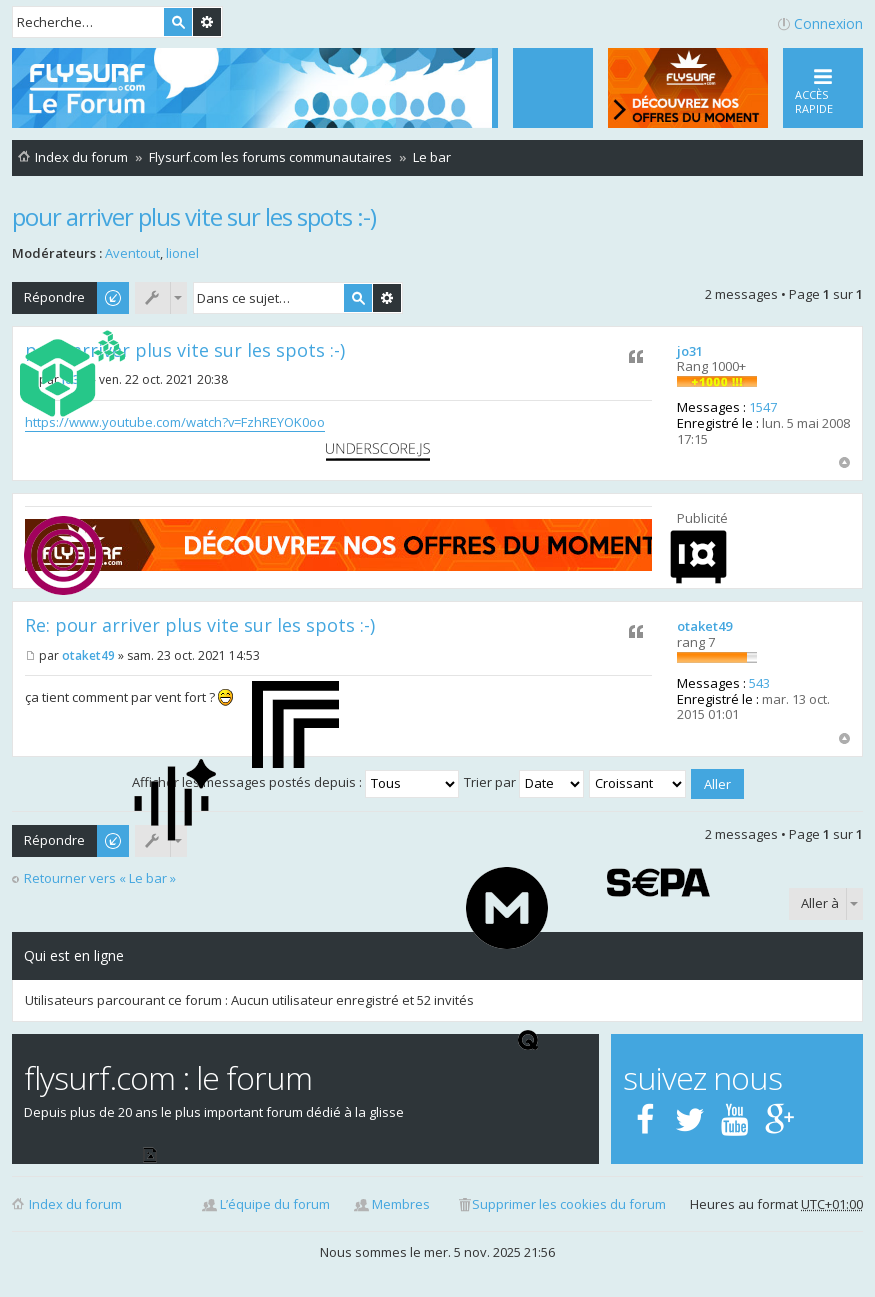 This screenshot has height=1297, width=875. I want to click on open the MEGA cloud storage app, so click(507, 908).